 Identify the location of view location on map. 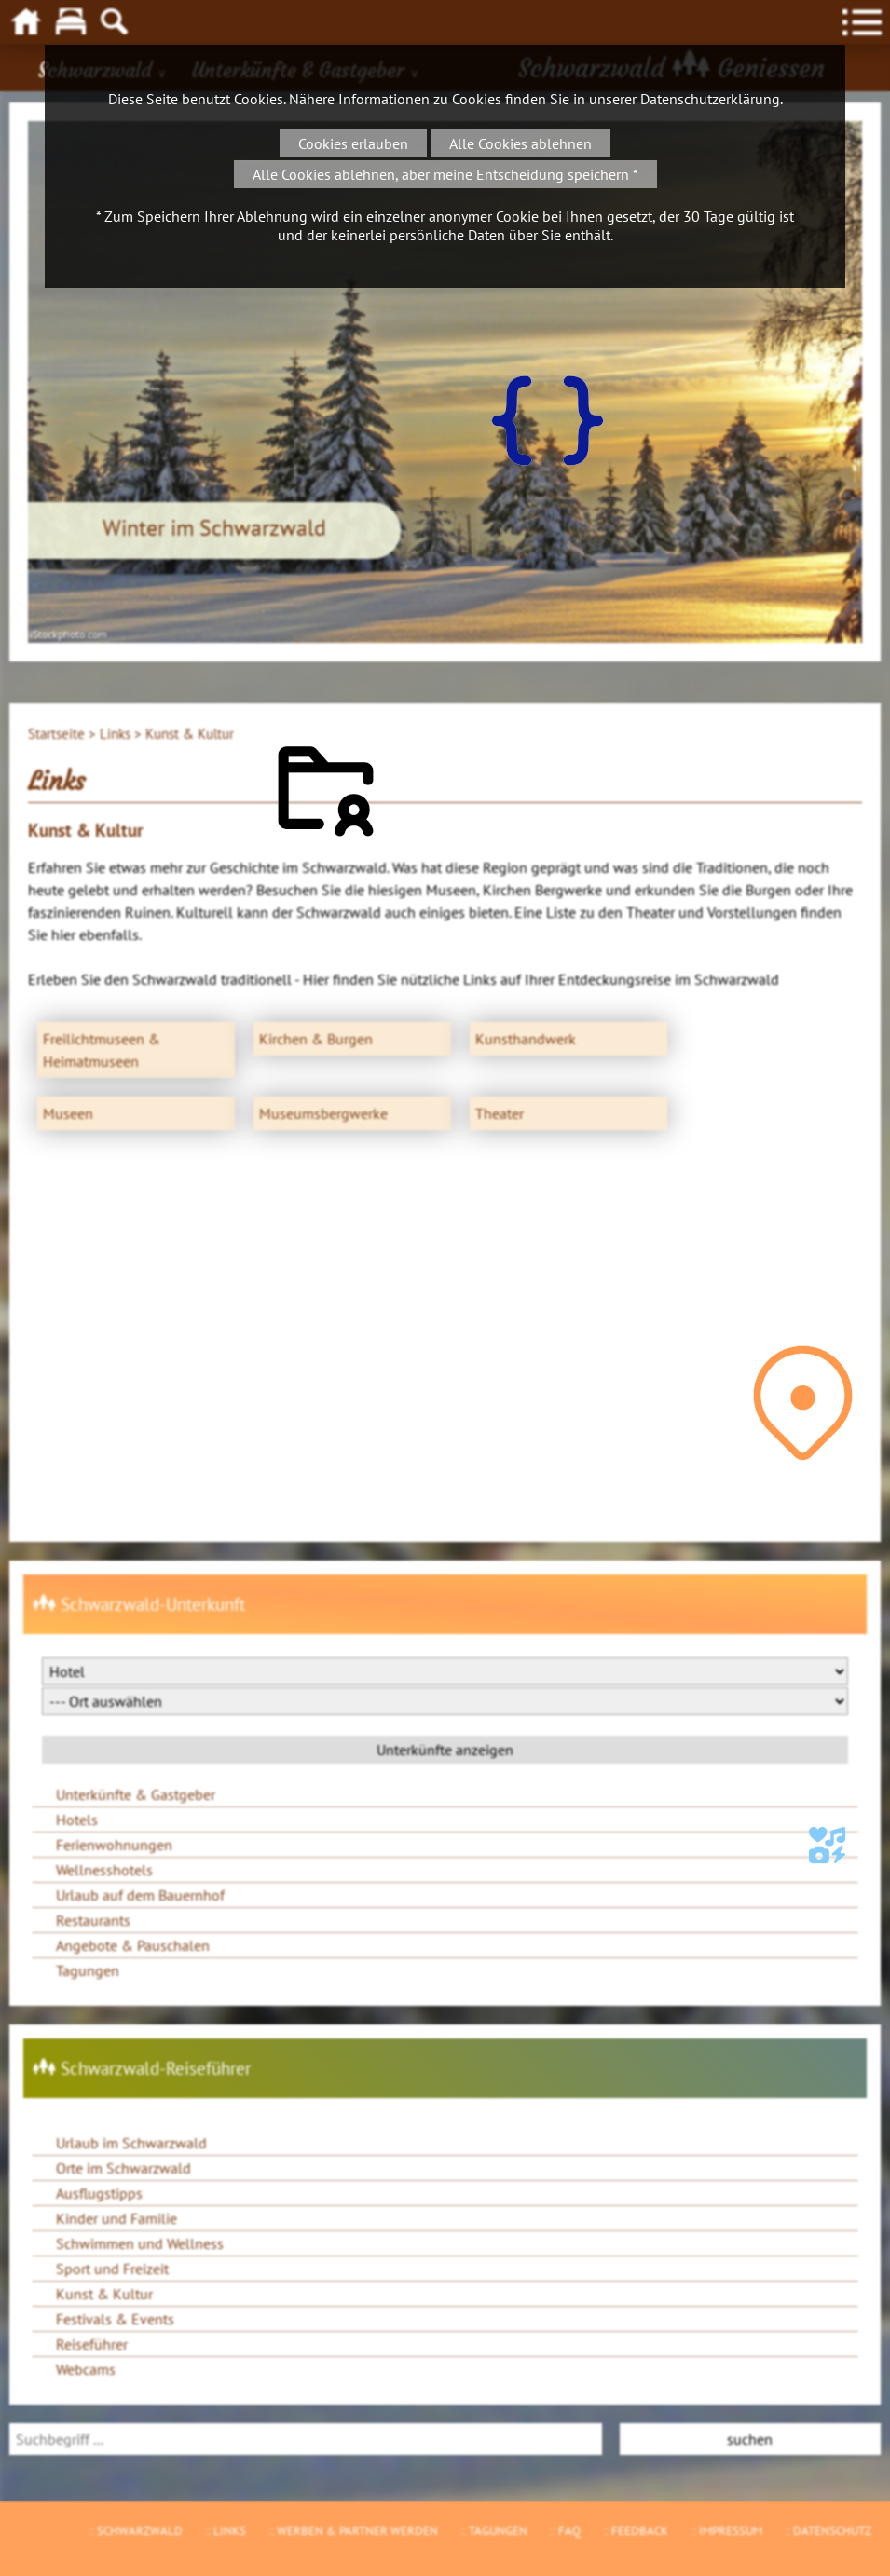
(802, 1402).